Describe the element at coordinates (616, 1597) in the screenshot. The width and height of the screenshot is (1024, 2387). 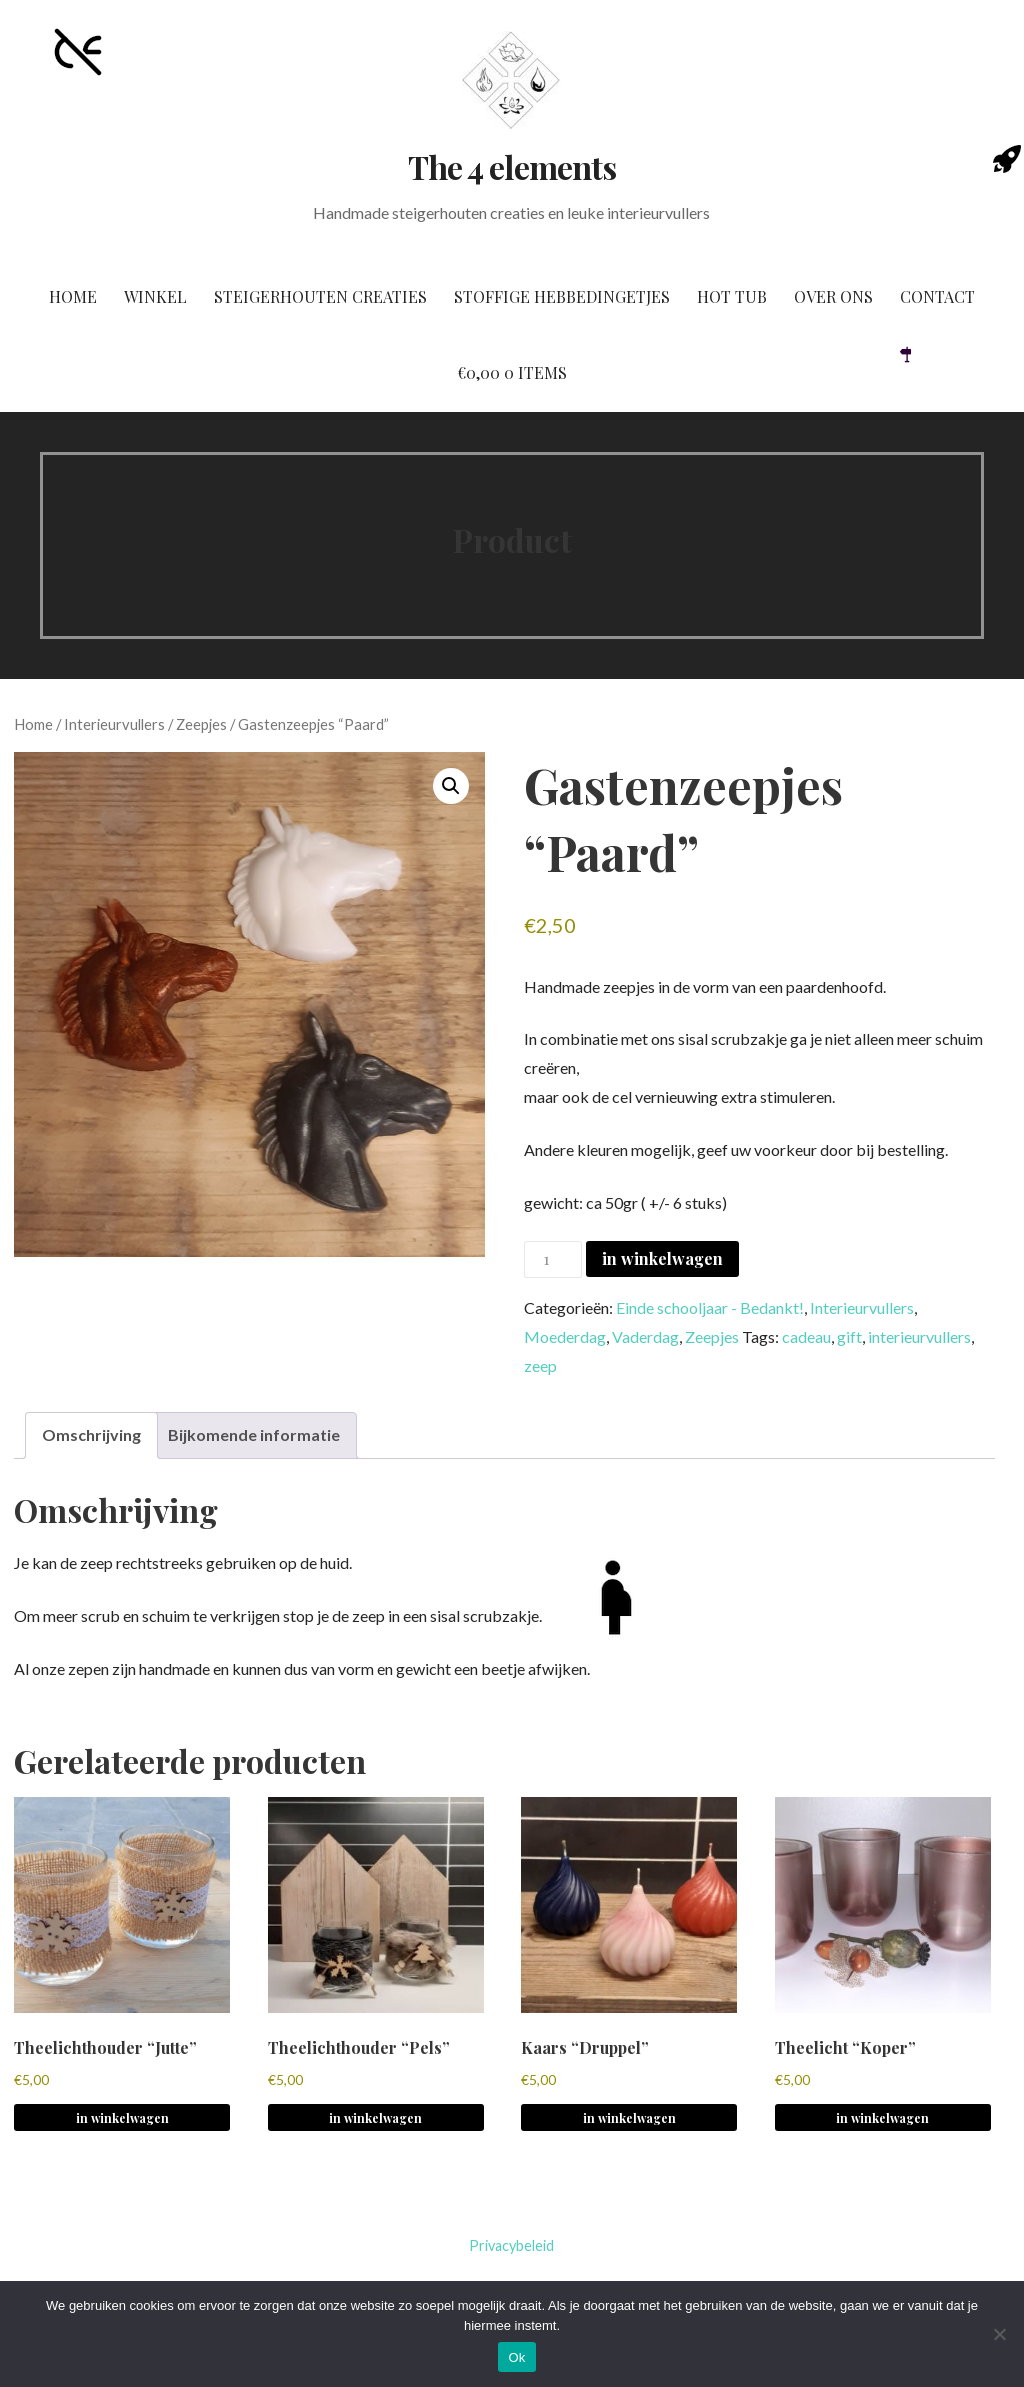
I see `indicates pregnancy-related features or services` at that location.